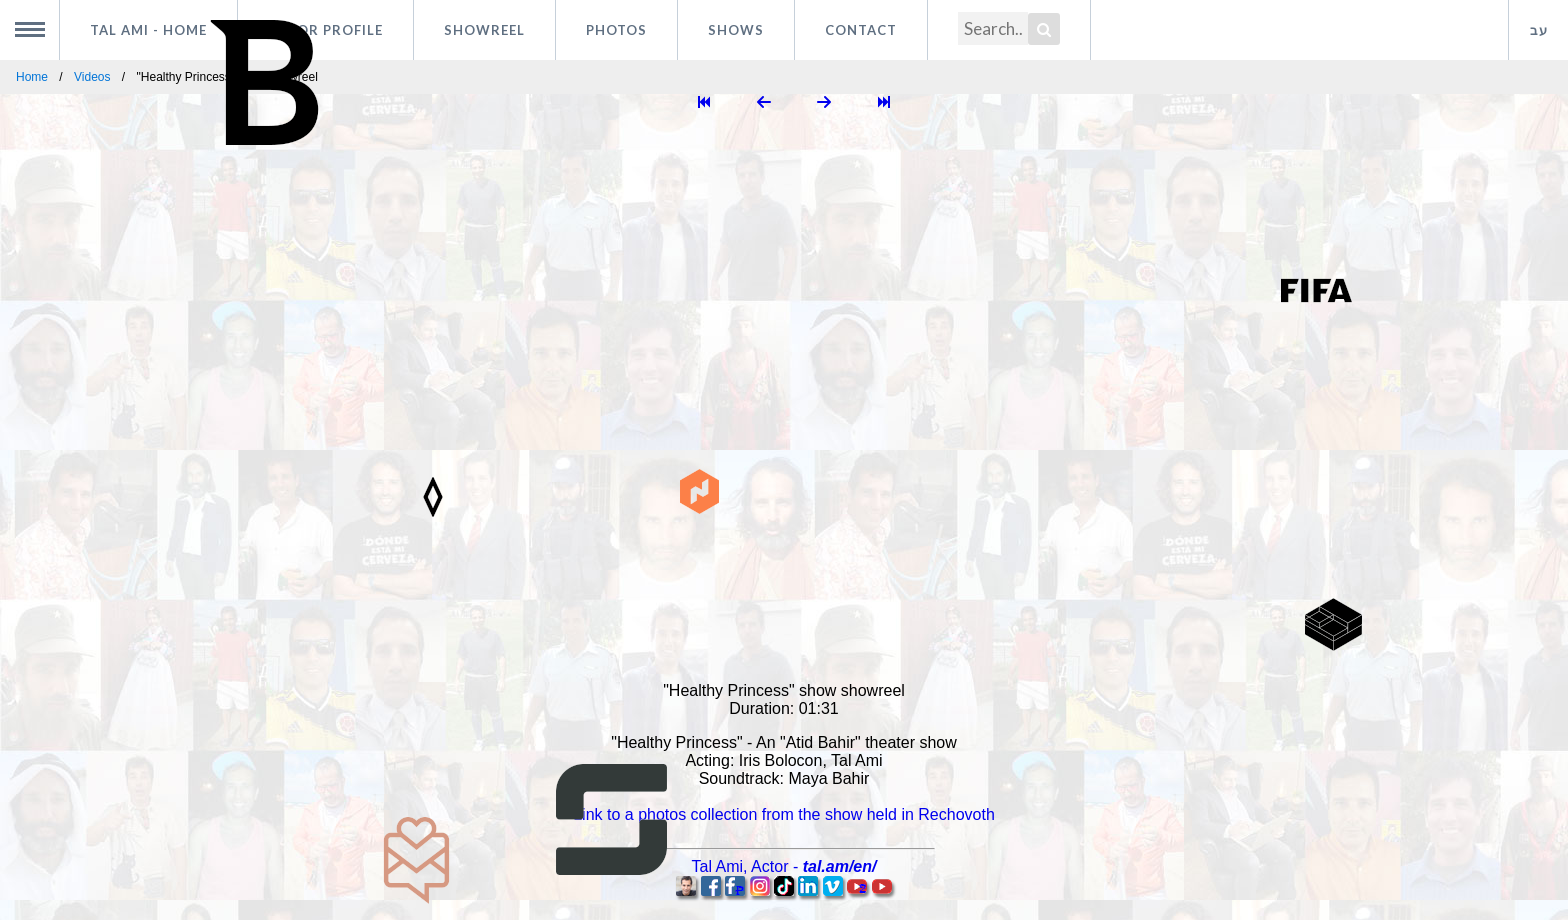  I want to click on Linux Containers (LXC) logo, so click(1333, 624).